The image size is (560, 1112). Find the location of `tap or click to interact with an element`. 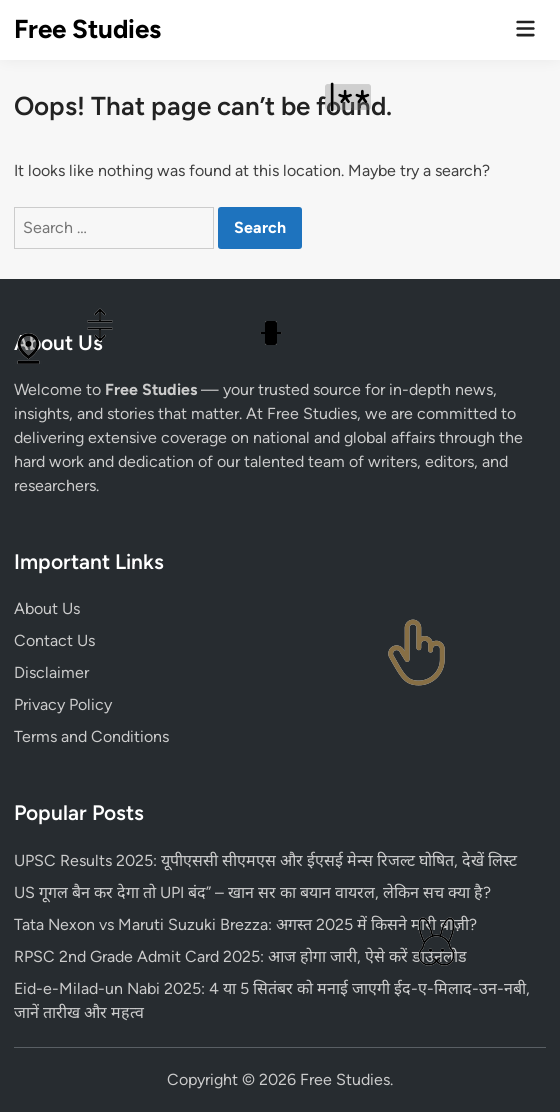

tap or click to interact with an element is located at coordinates (416, 652).